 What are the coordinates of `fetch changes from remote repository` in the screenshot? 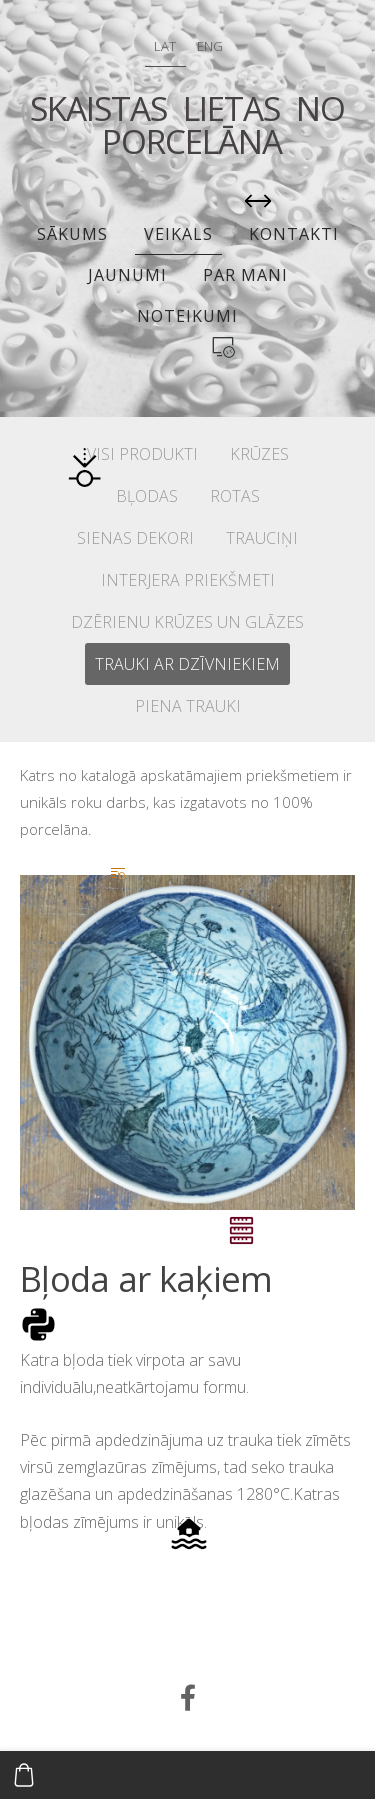 It's located at (83, 467).